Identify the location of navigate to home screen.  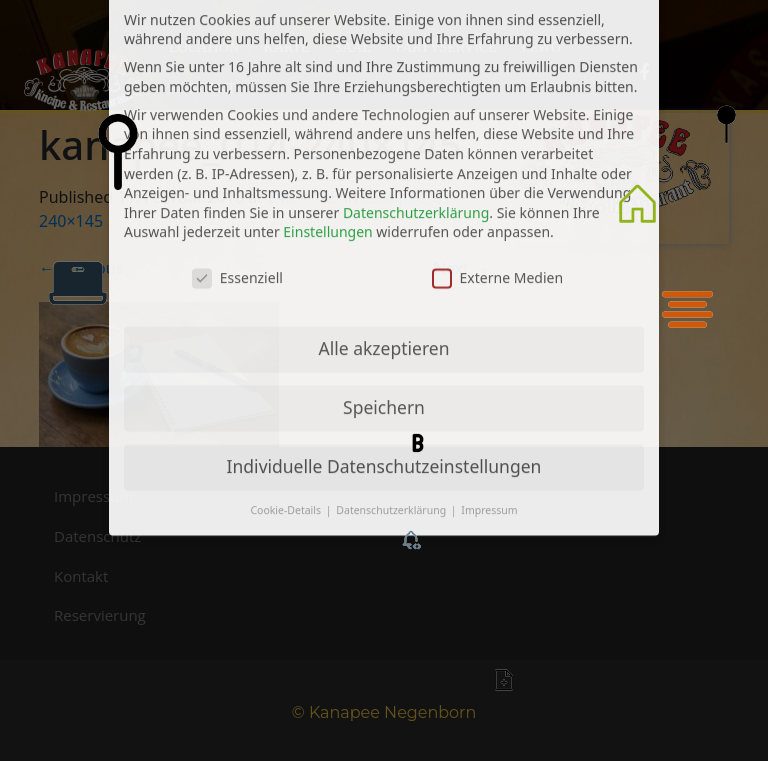
(637, 204).